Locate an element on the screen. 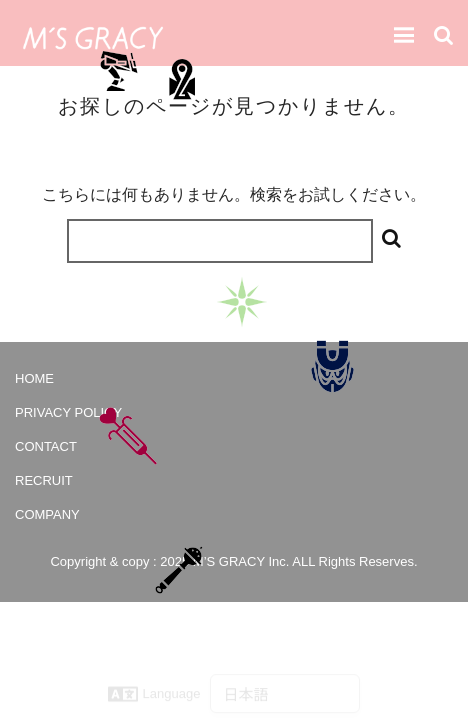 The height and width of the screenshot is (720, 468). select the magnet man character is located at coordinates (332, 366).